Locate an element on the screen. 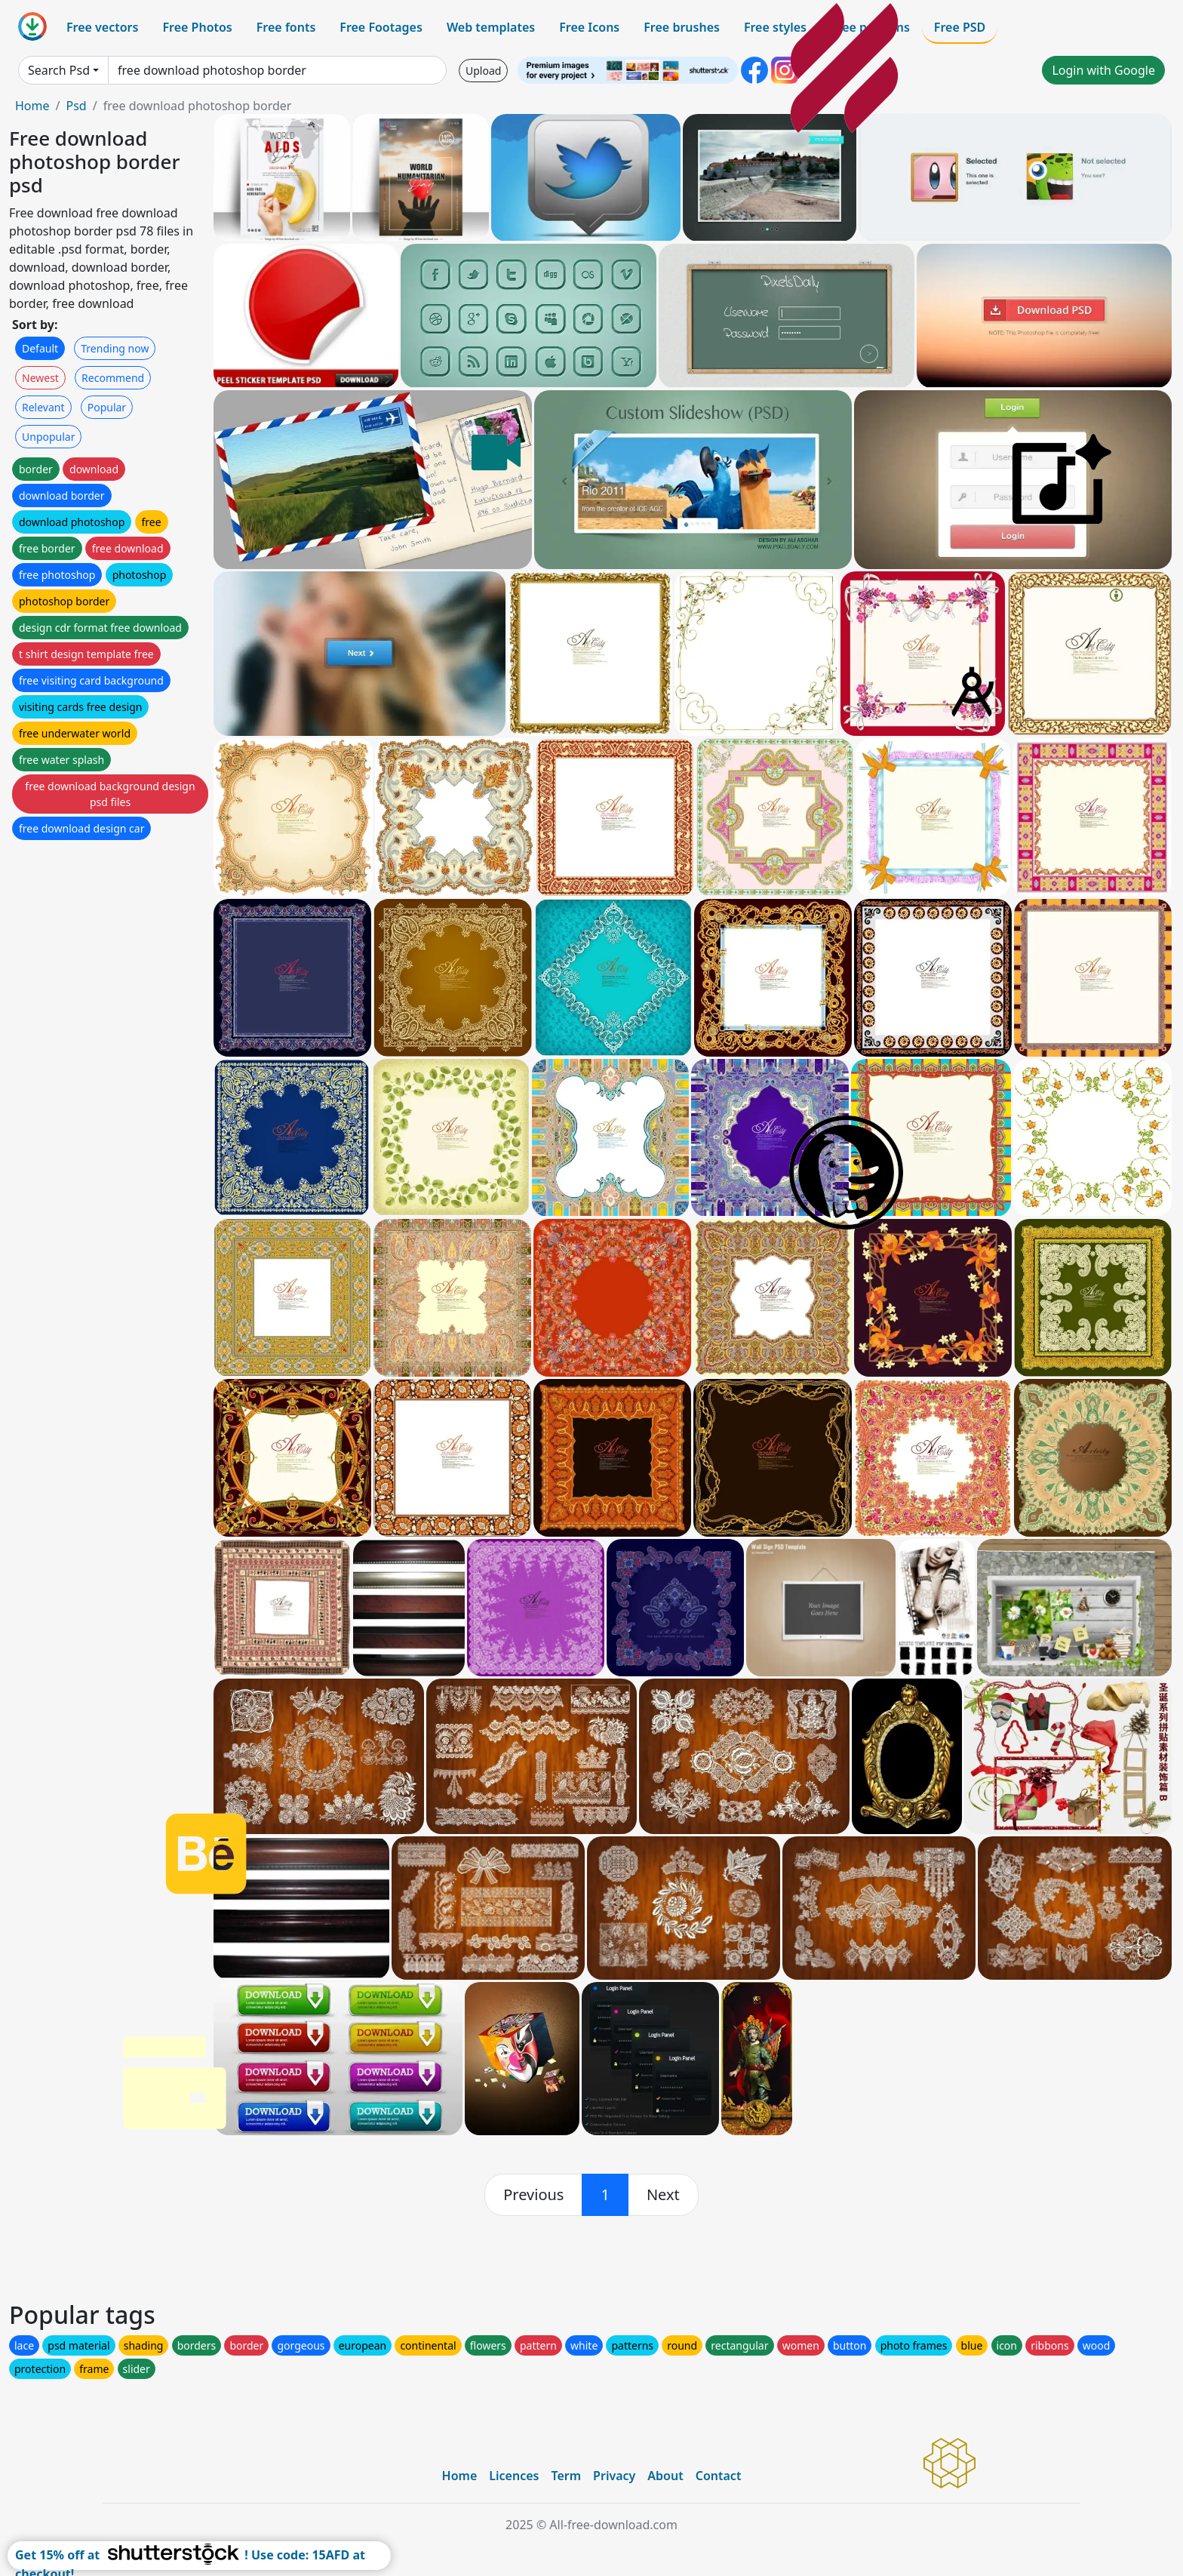 The image size is (1183, 2576). access drawing compass tool is located at coordinates (972, 691).